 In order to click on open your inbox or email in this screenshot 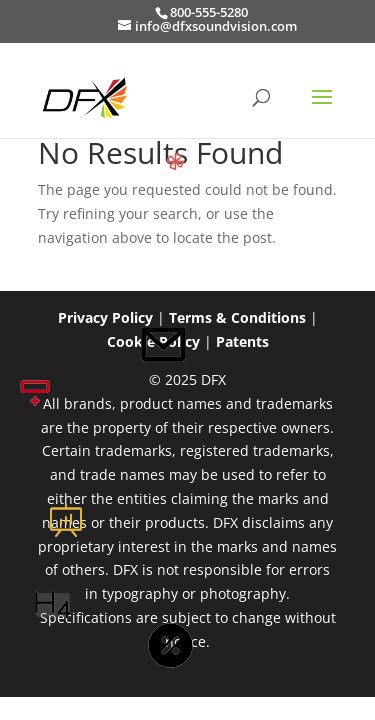, I will do `click(163, 344)`.